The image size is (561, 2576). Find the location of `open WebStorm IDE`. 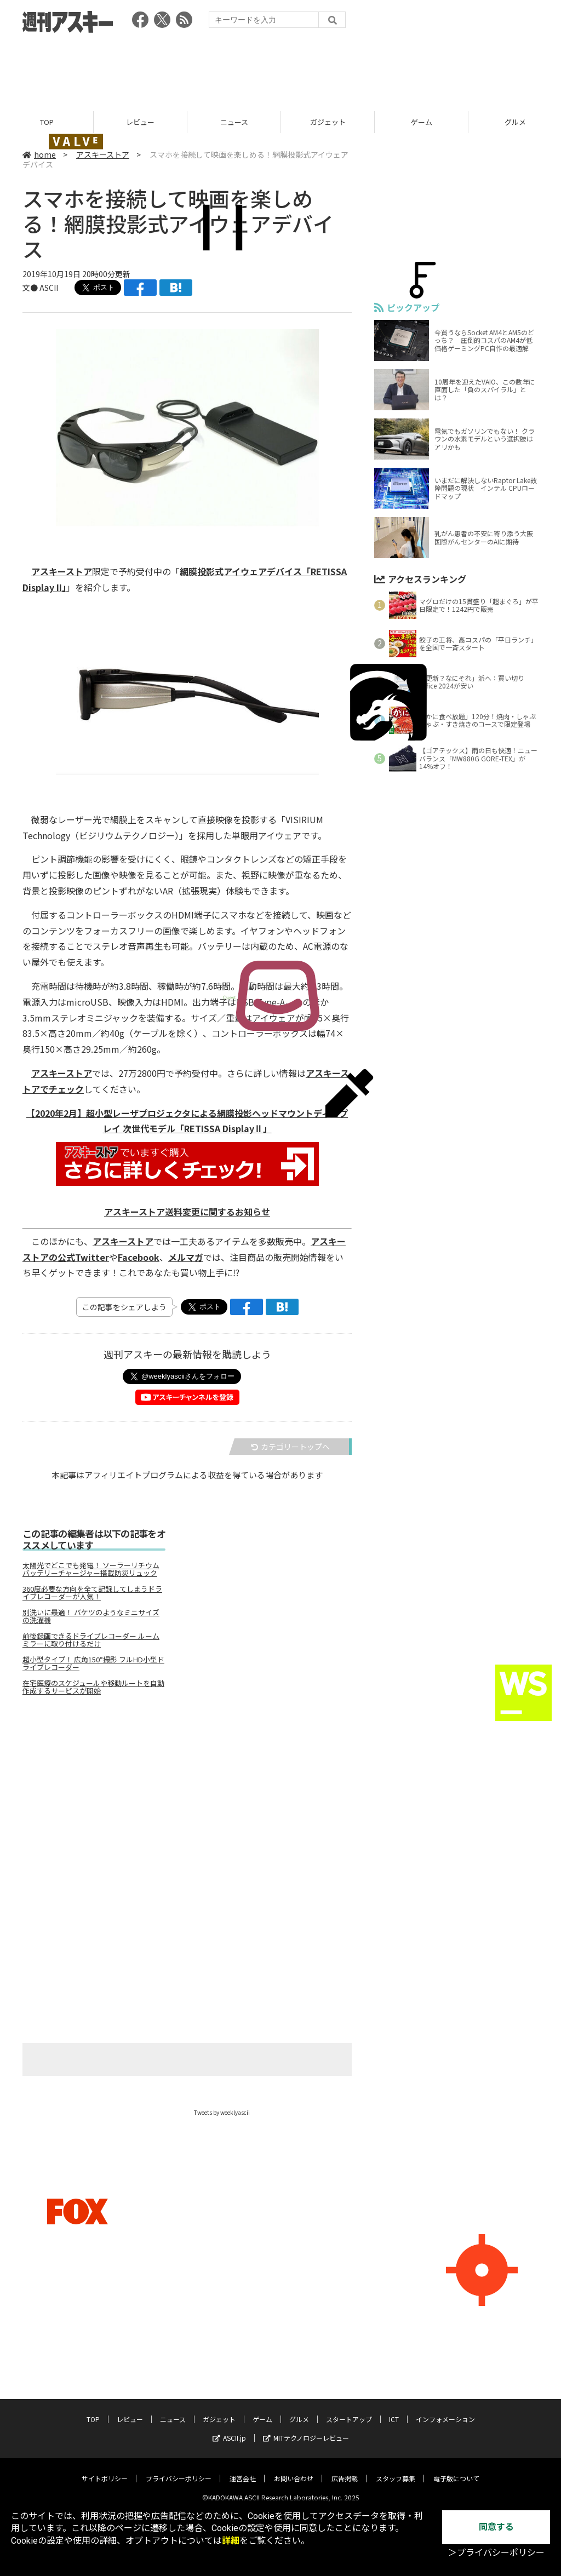

open WebStorm IDE is located at coordinates (523, 1693).